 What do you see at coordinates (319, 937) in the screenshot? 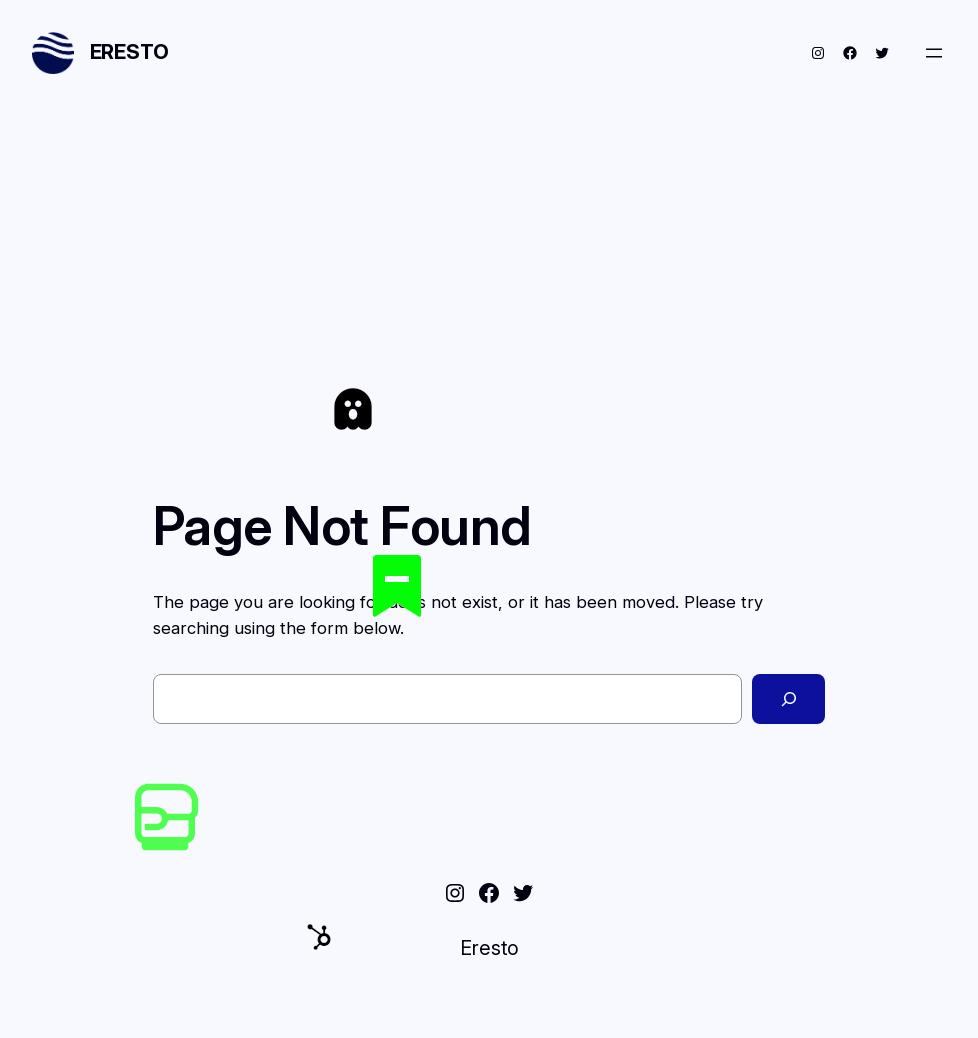
I see `open HubSpot integration` at bounding box center [319, 937].